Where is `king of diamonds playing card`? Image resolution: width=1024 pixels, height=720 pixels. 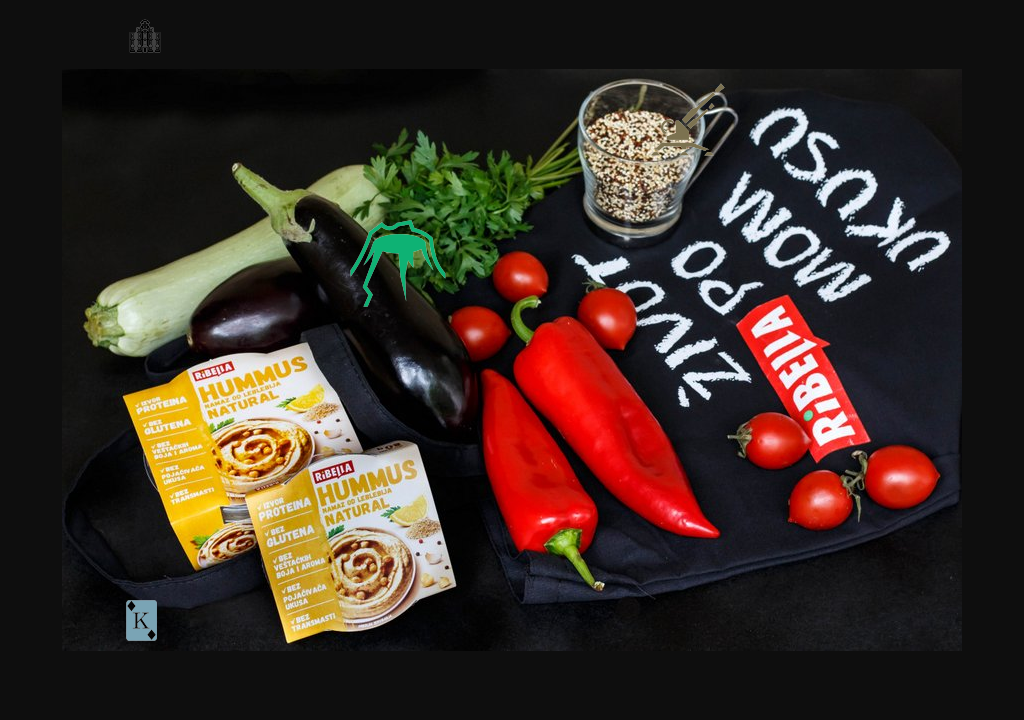
king of diamonds playing card is located at coordinates (141, 620).